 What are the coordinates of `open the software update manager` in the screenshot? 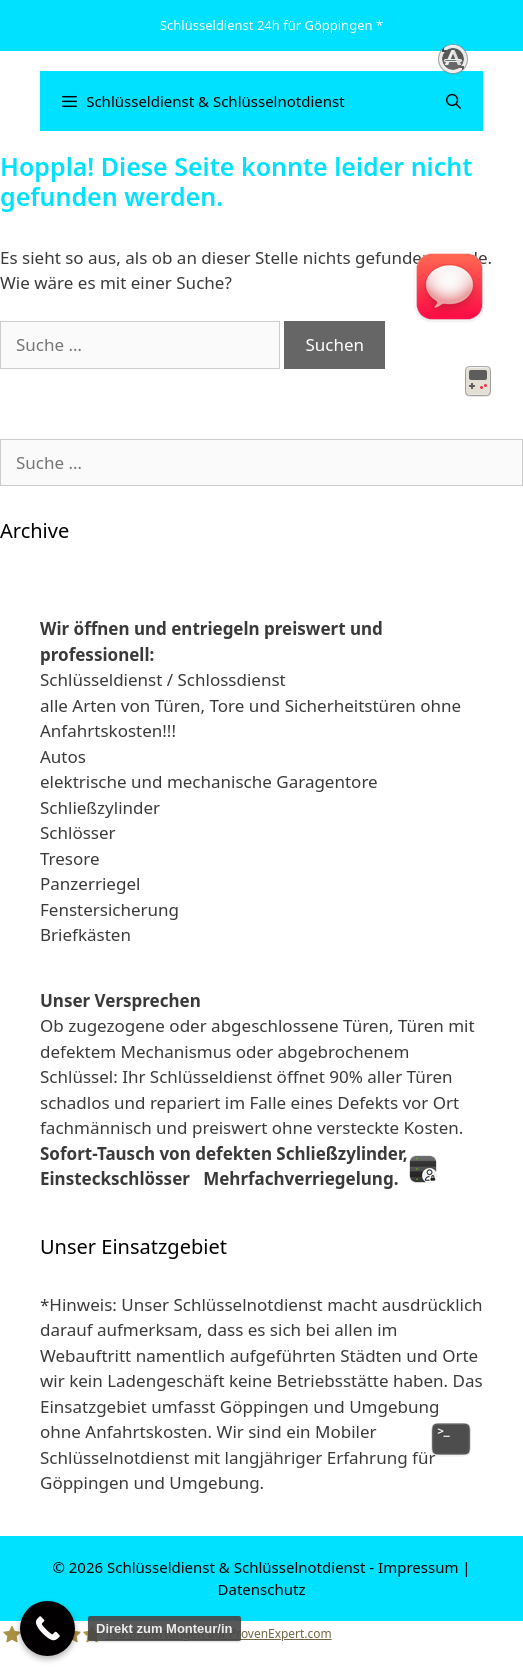 It's located at (453, 59).